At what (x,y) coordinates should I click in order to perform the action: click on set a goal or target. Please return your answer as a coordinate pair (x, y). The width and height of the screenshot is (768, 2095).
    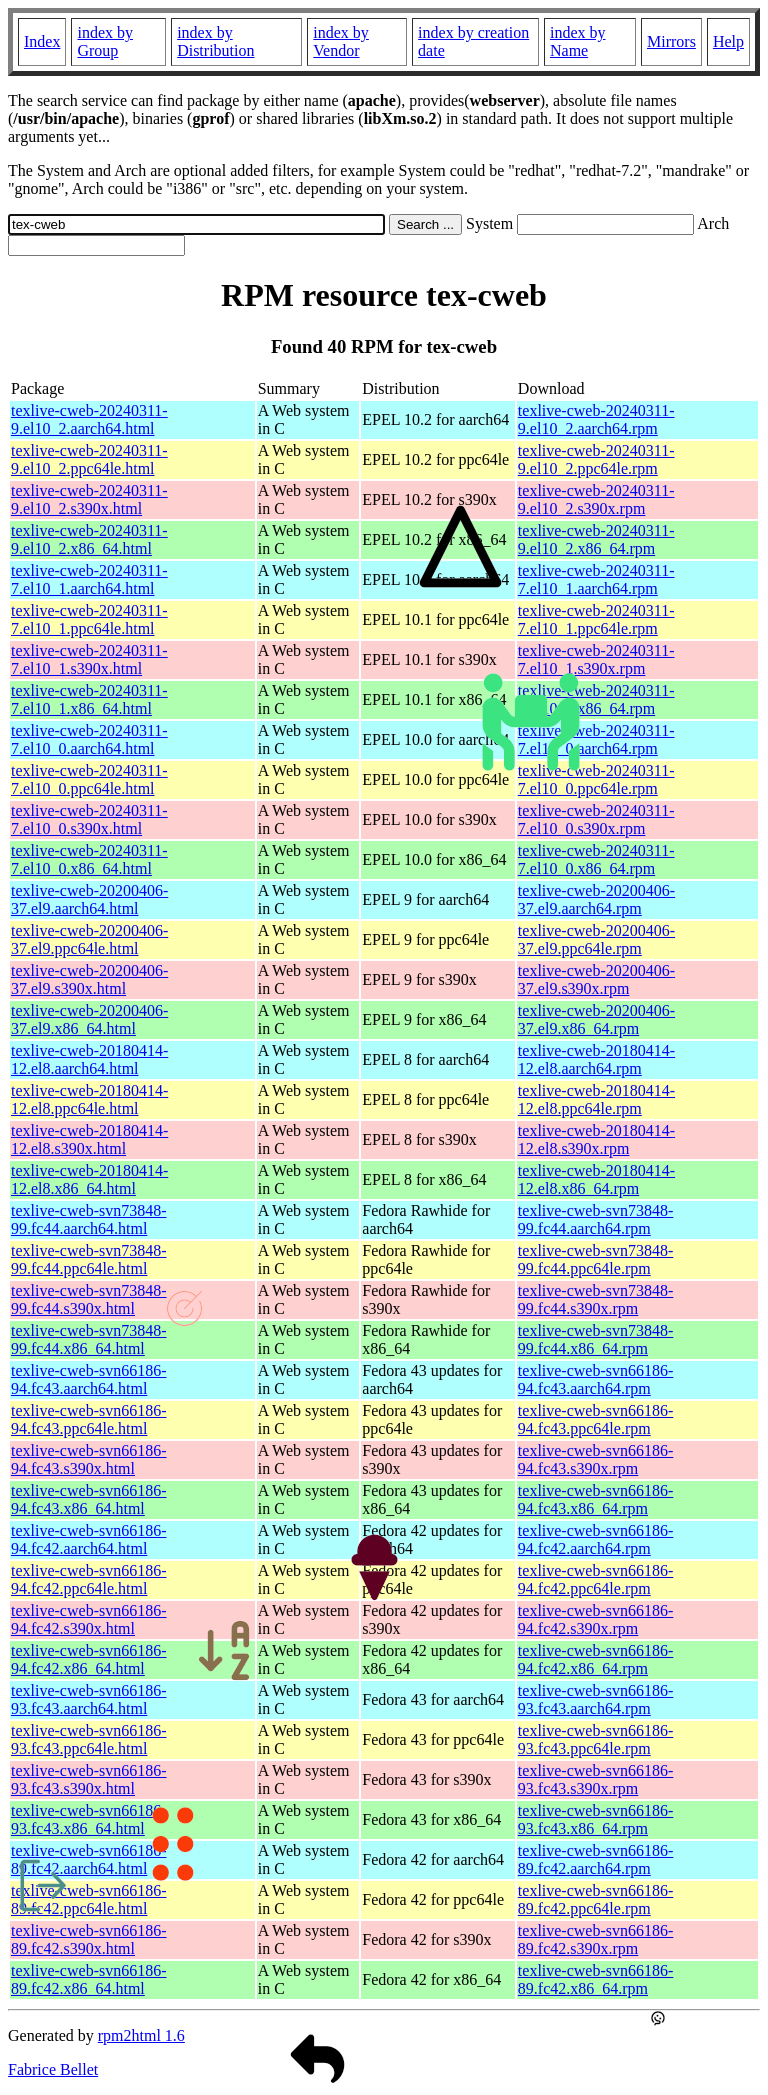
    Looking at the image, I should click on (184, 1308).